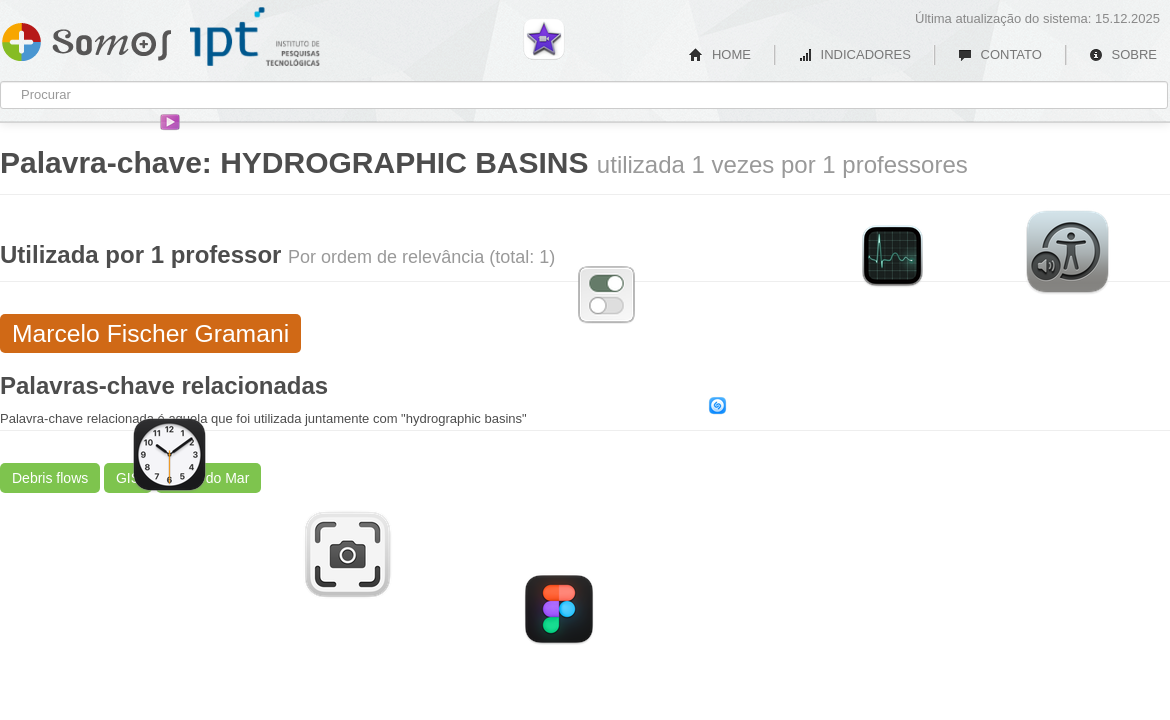 The image size is (1170, 720). What do you see at coordinates (1067, 251) in the screenshot?
I see `open VoiceOver accessibility utility` at bounding box center [1067, 251].